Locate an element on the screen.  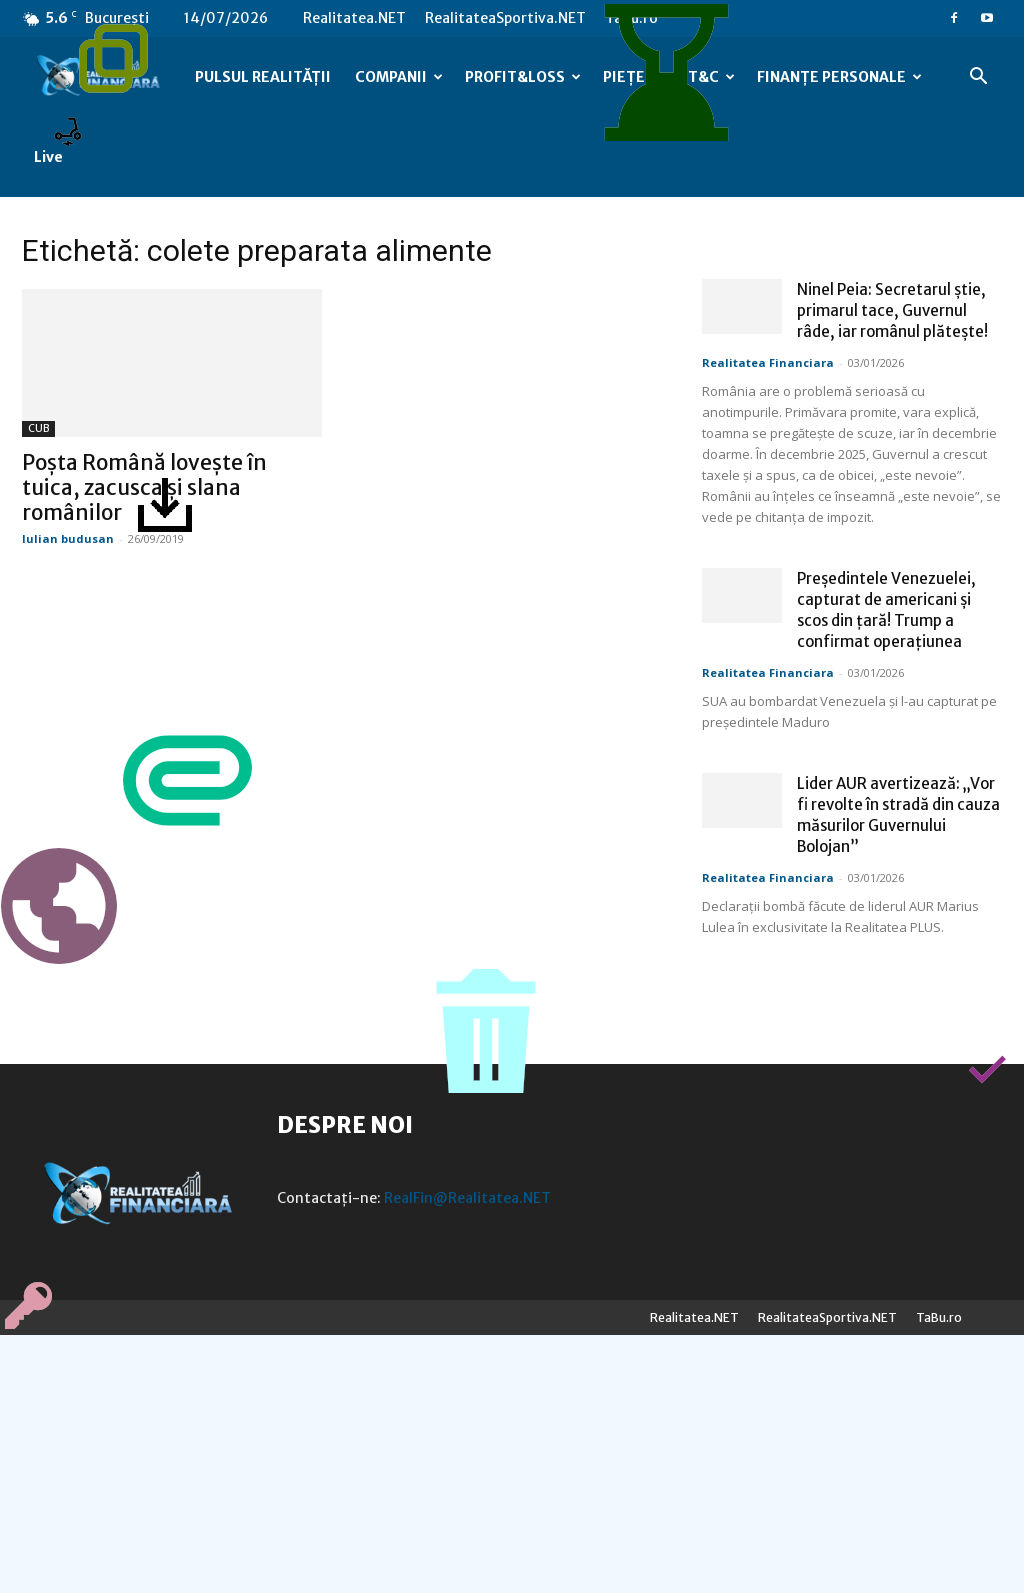
view overlapping layers or intersecting objects is located at coordinates (113, 58).